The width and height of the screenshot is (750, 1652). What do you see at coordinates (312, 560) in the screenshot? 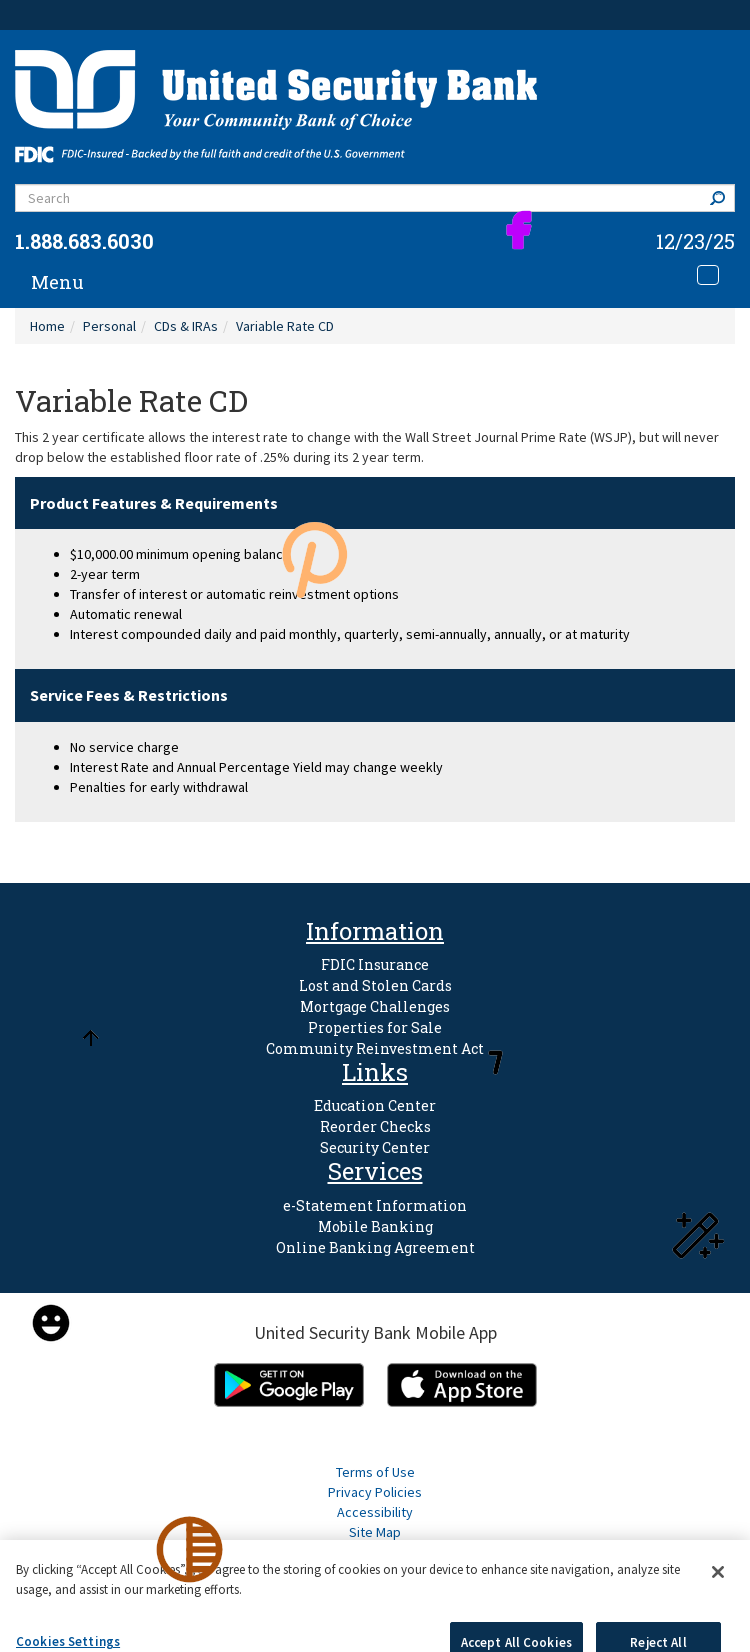
I see `open Pinterest app` at bounding box center [312, 560].